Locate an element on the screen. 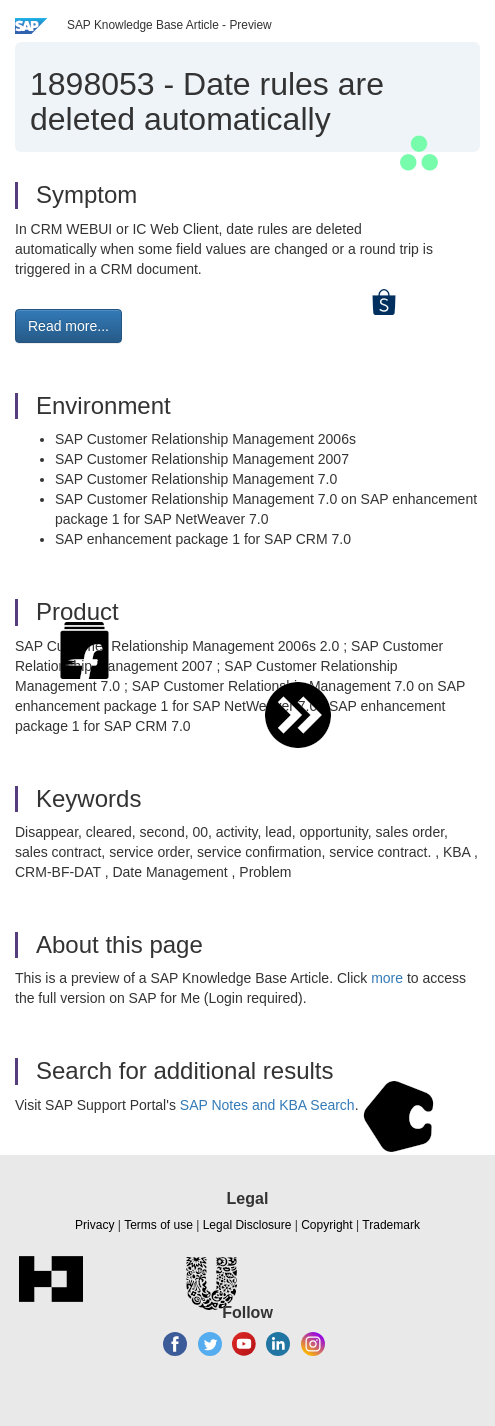  better auth authentication service logo is located at coordinates (51, 1279).